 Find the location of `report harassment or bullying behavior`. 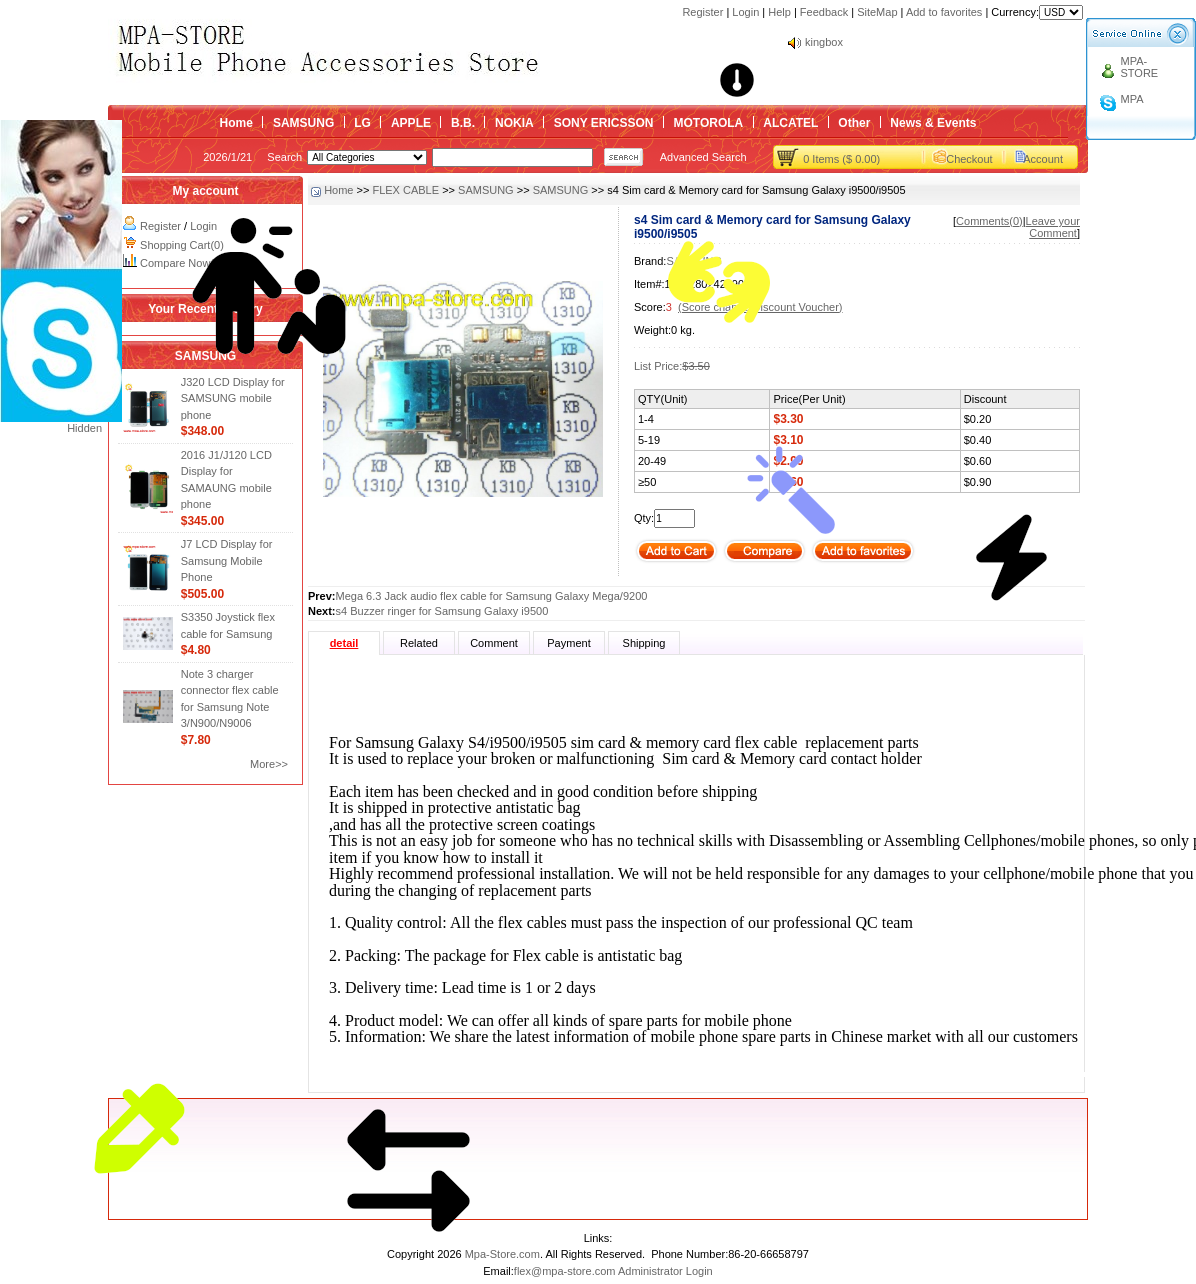

report harassment or bullying behavior is located at coordinates (269, 286).